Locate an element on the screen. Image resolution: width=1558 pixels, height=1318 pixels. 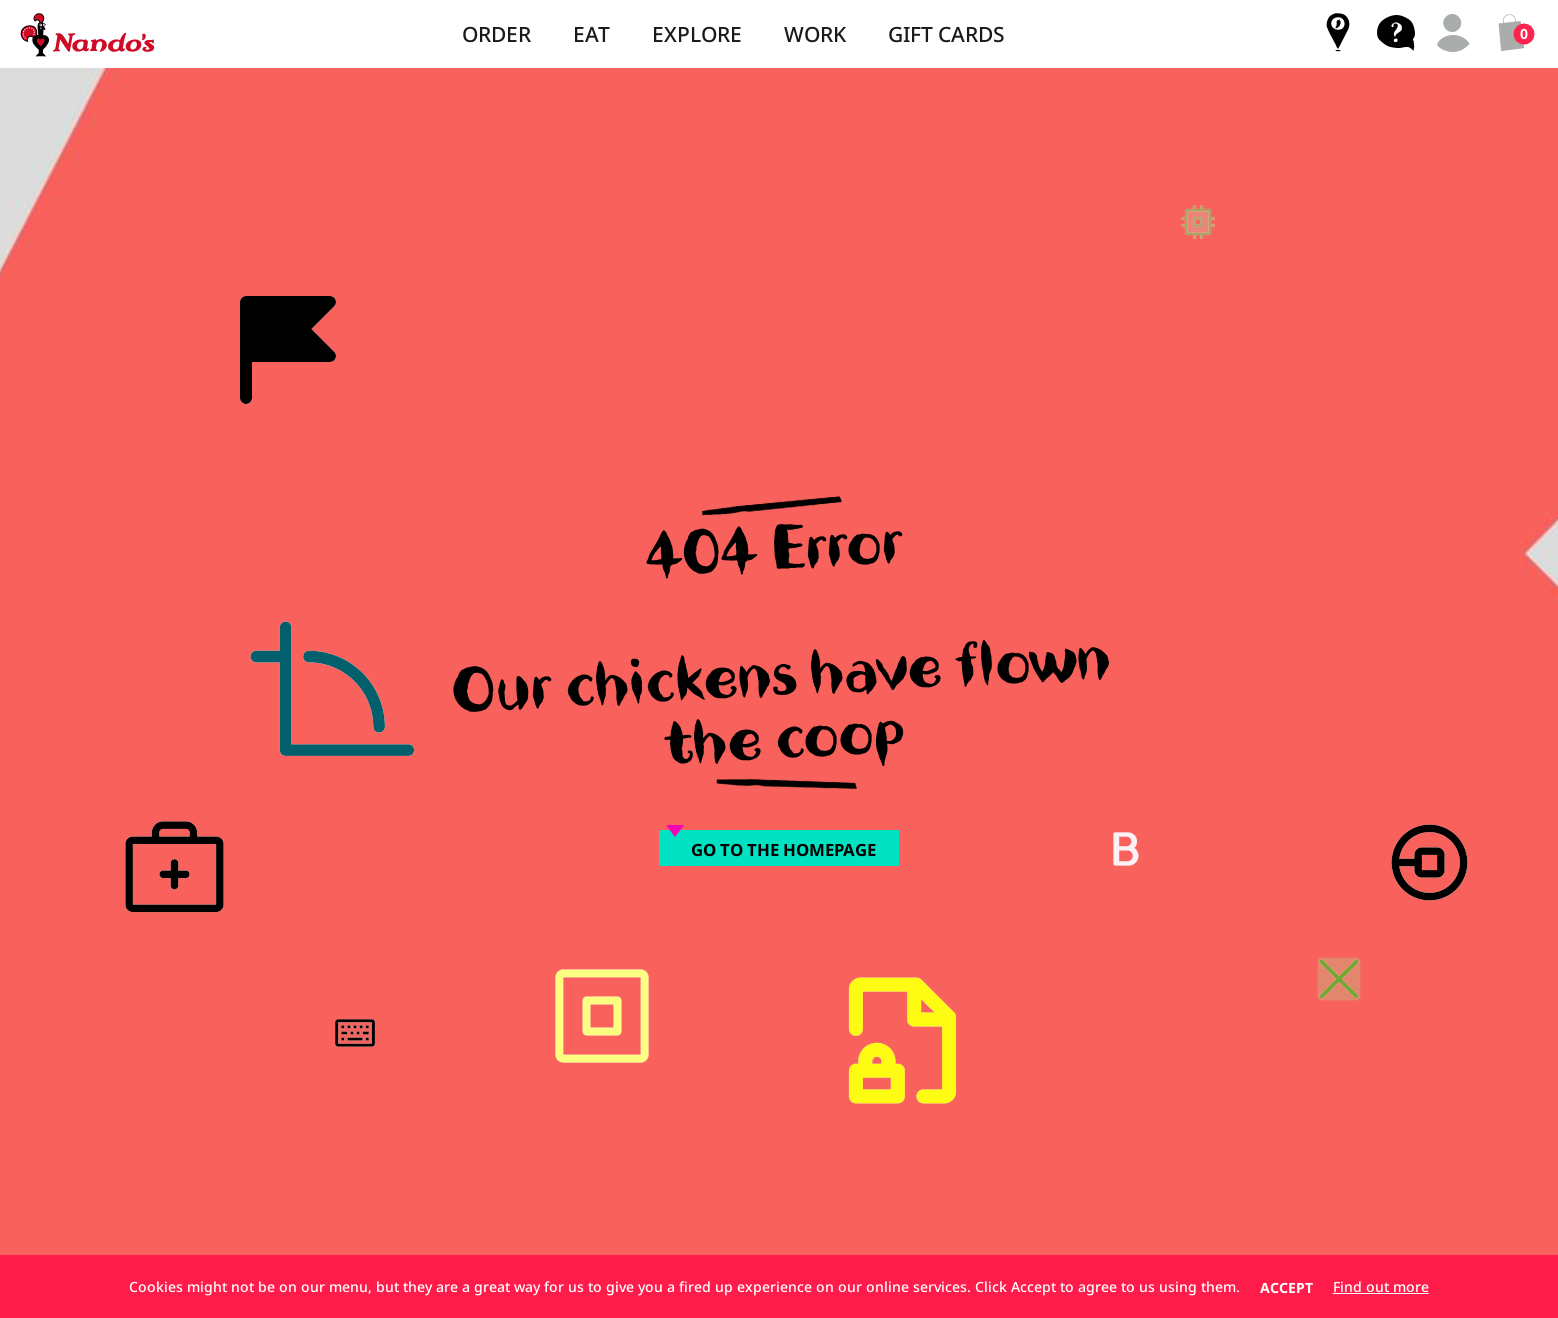
record keyboard input or keystrokes is located at coordinates (353, 1034).